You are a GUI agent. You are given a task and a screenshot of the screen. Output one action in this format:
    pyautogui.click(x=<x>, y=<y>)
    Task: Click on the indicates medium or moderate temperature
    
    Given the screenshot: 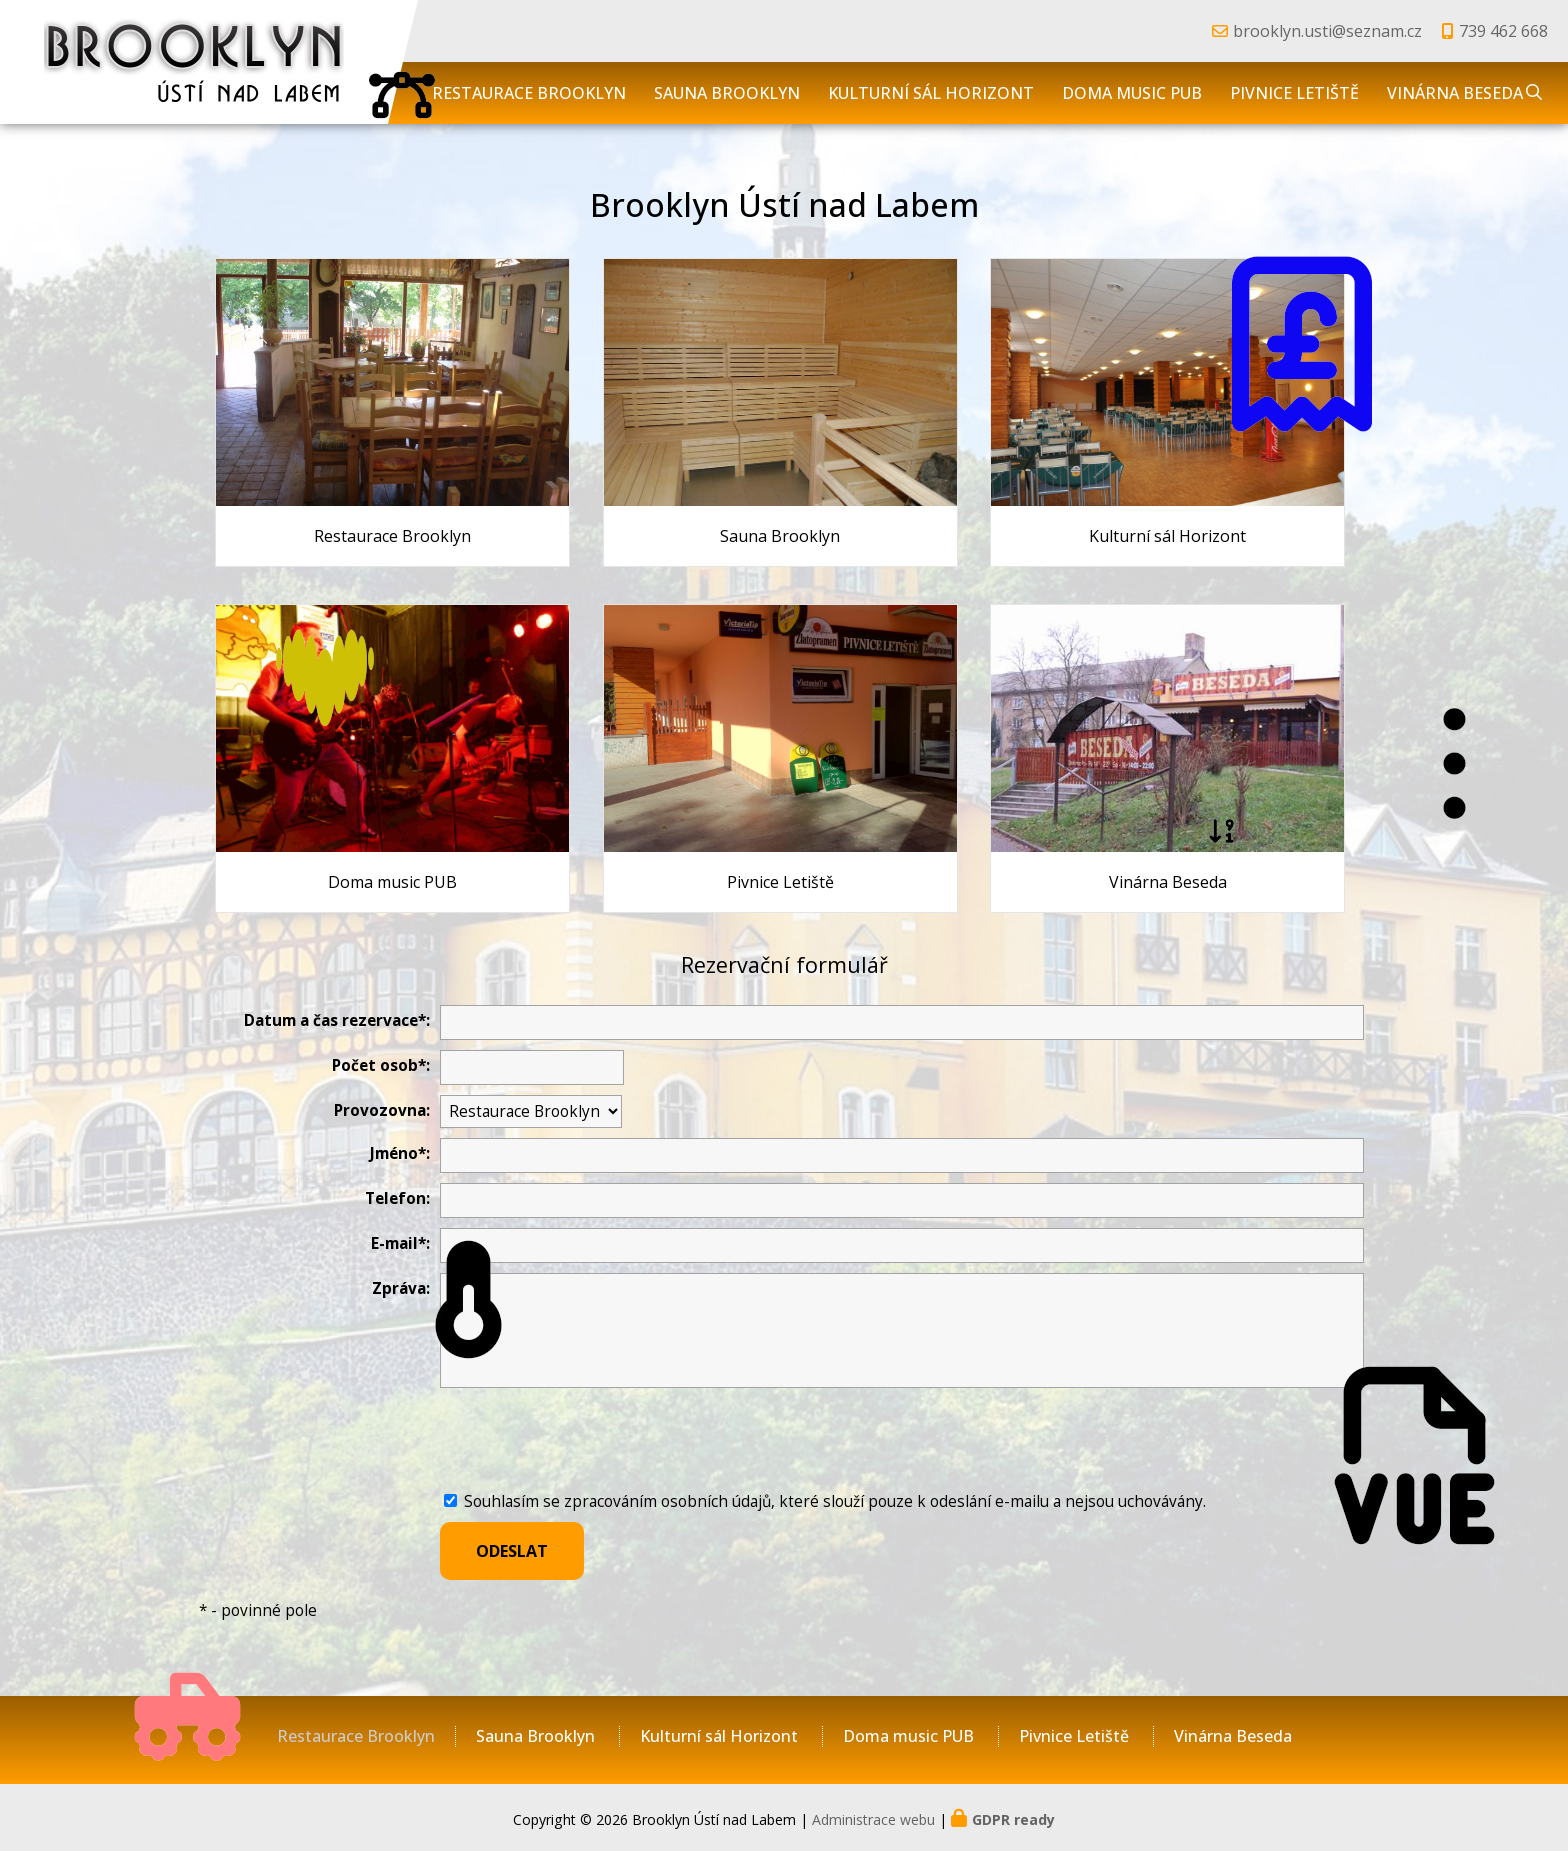 What is the action you would take?
    pyautogui.click(x=468, y=1299)
    